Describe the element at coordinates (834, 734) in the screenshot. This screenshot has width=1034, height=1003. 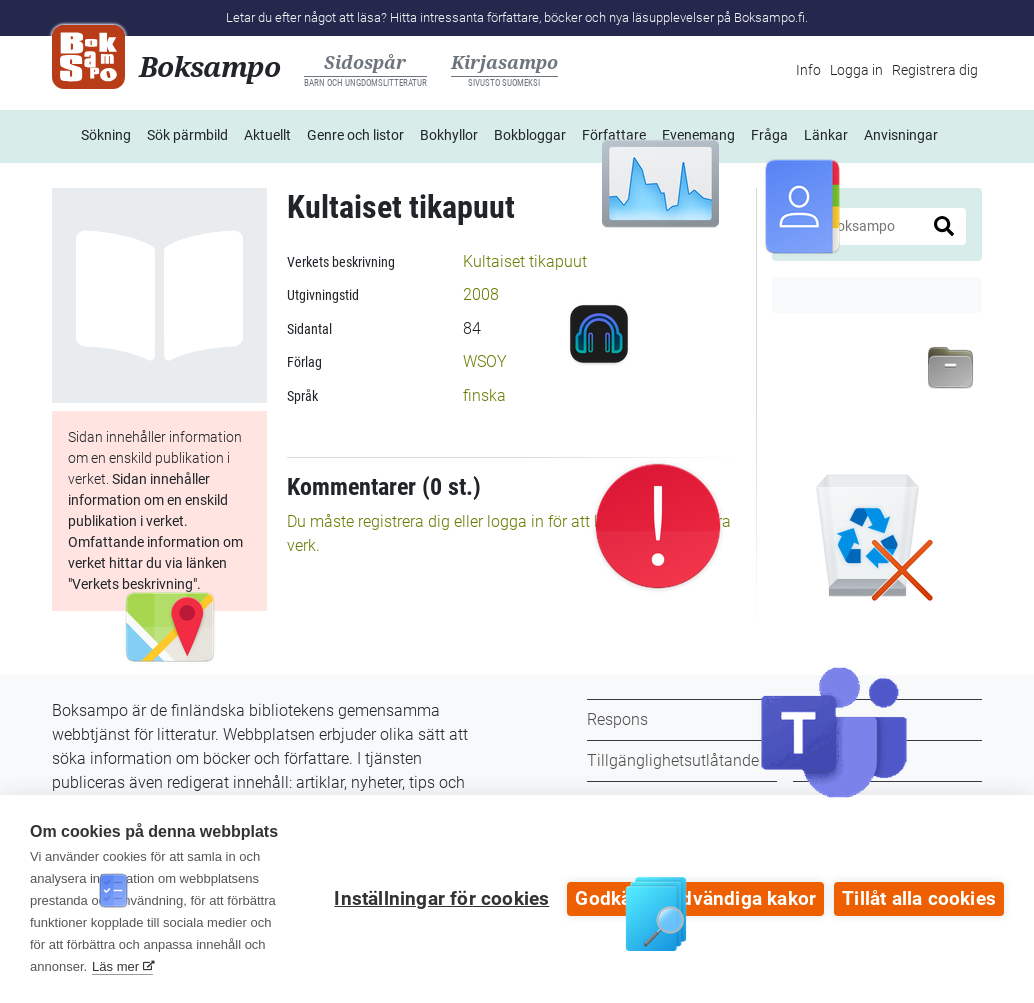
I see `open microsoft teams` at that location.